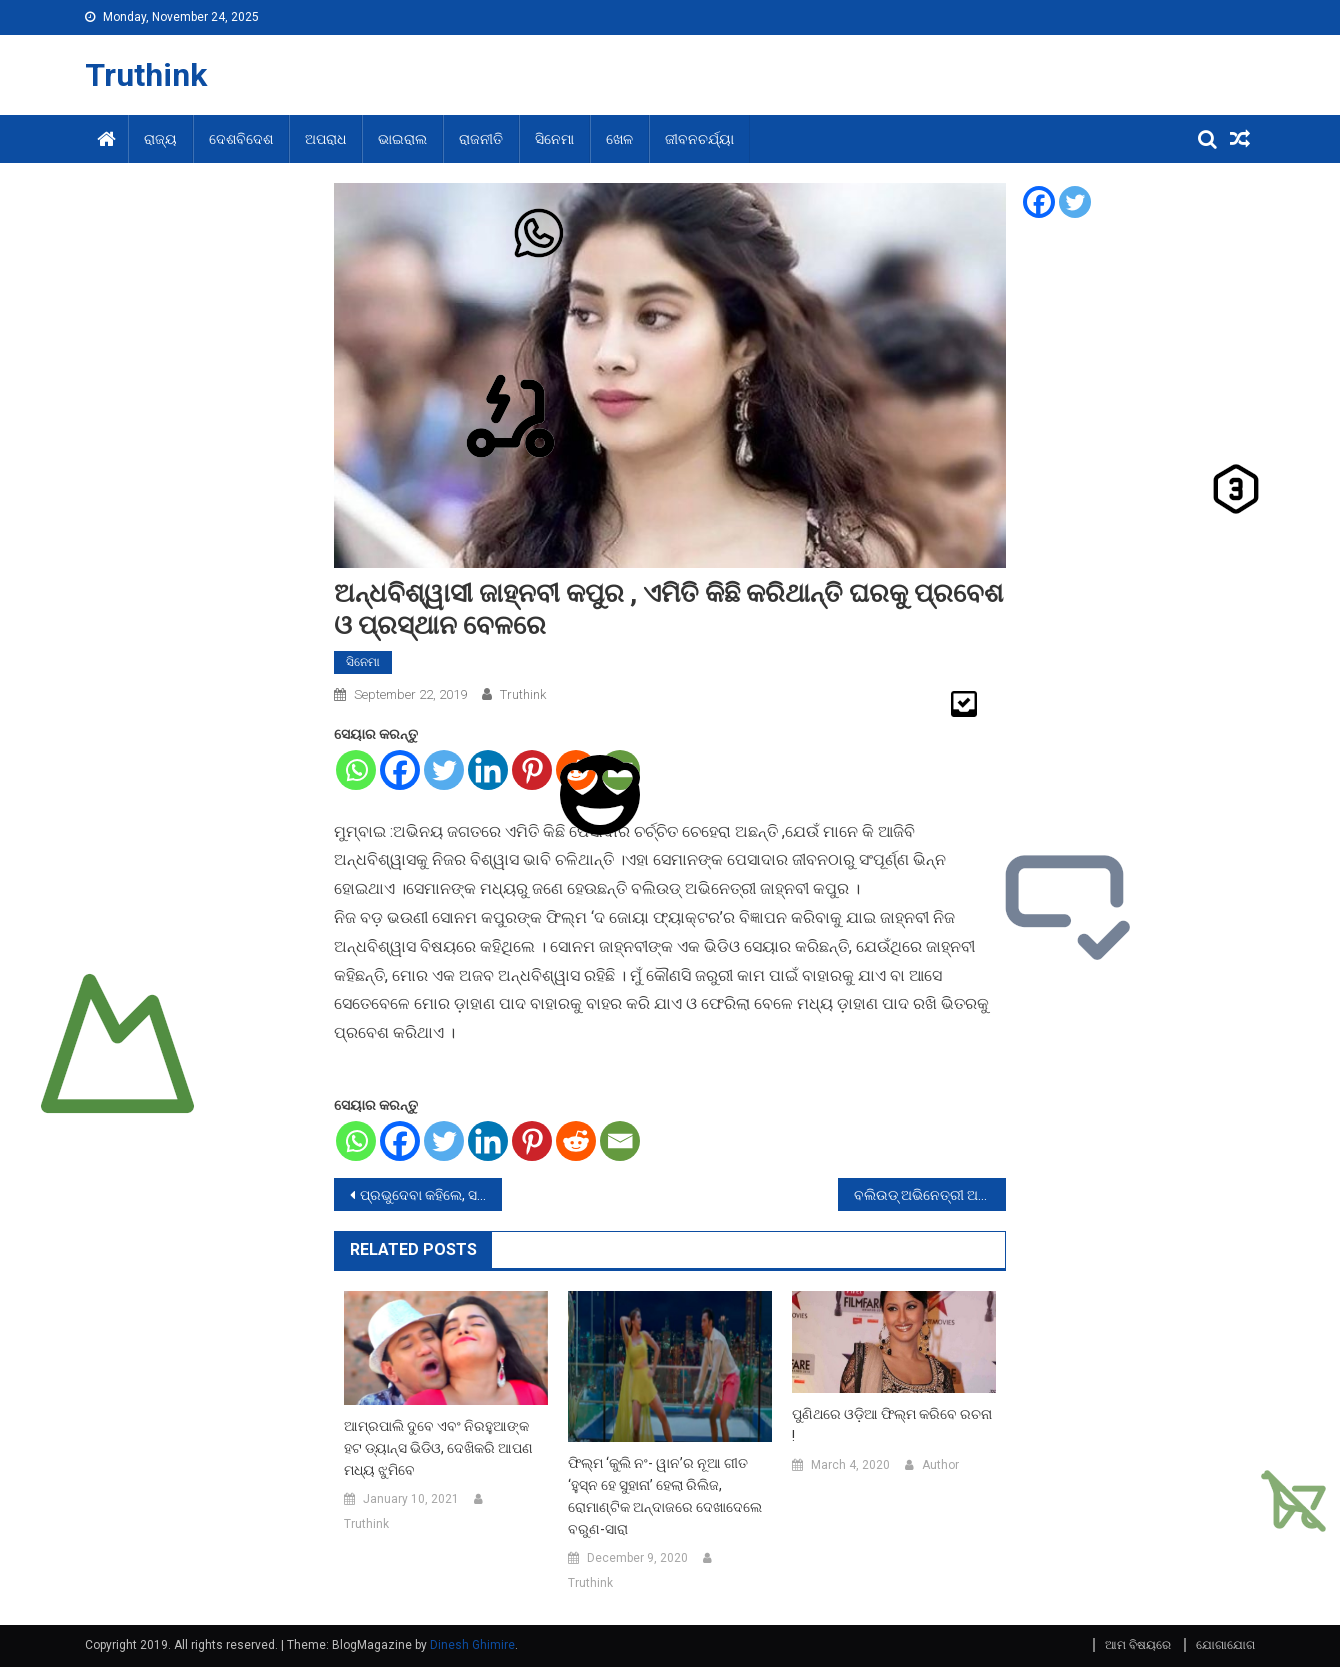 This screenshot has height=1667, width=1340. Describe the element at coordinates (510, 418) in the screenshot. I see `select electric scooter as transportation mode` at that location.